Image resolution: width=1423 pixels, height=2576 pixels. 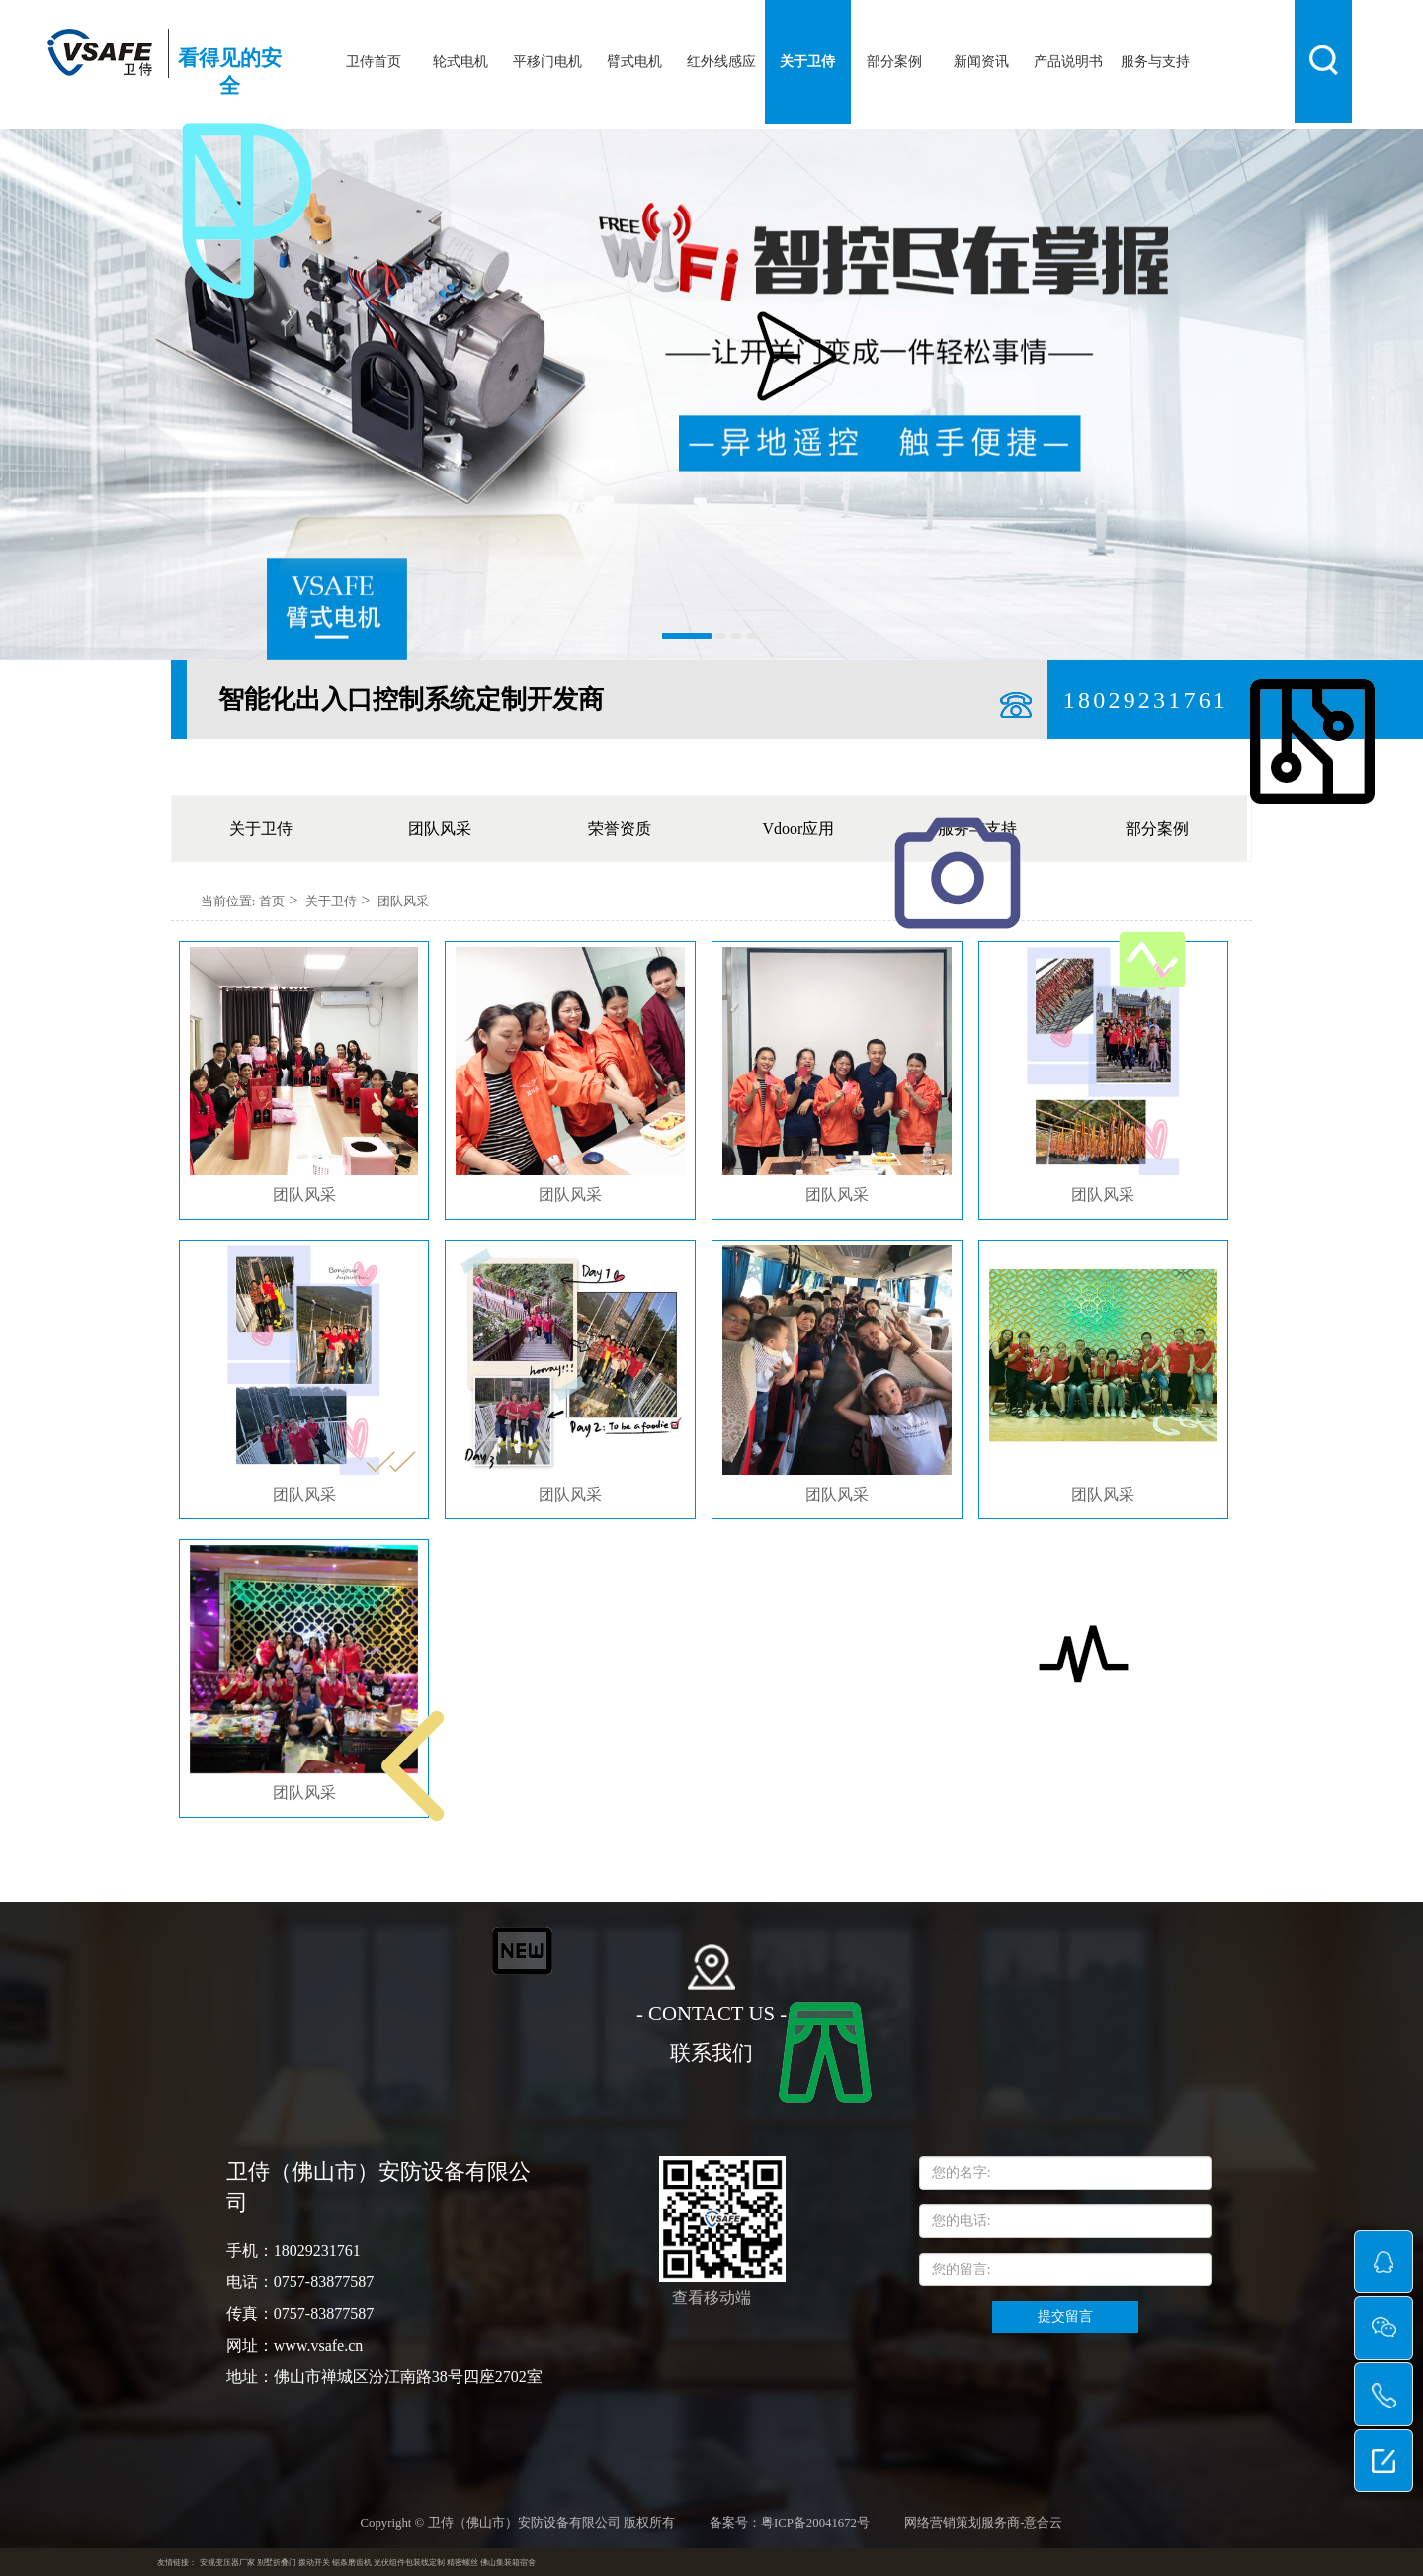 What do you see at coordinates (825, 2052) in the screenshot?
I see `browse pants or bottoms in a clothing app` at bounding box center [825, 2052].